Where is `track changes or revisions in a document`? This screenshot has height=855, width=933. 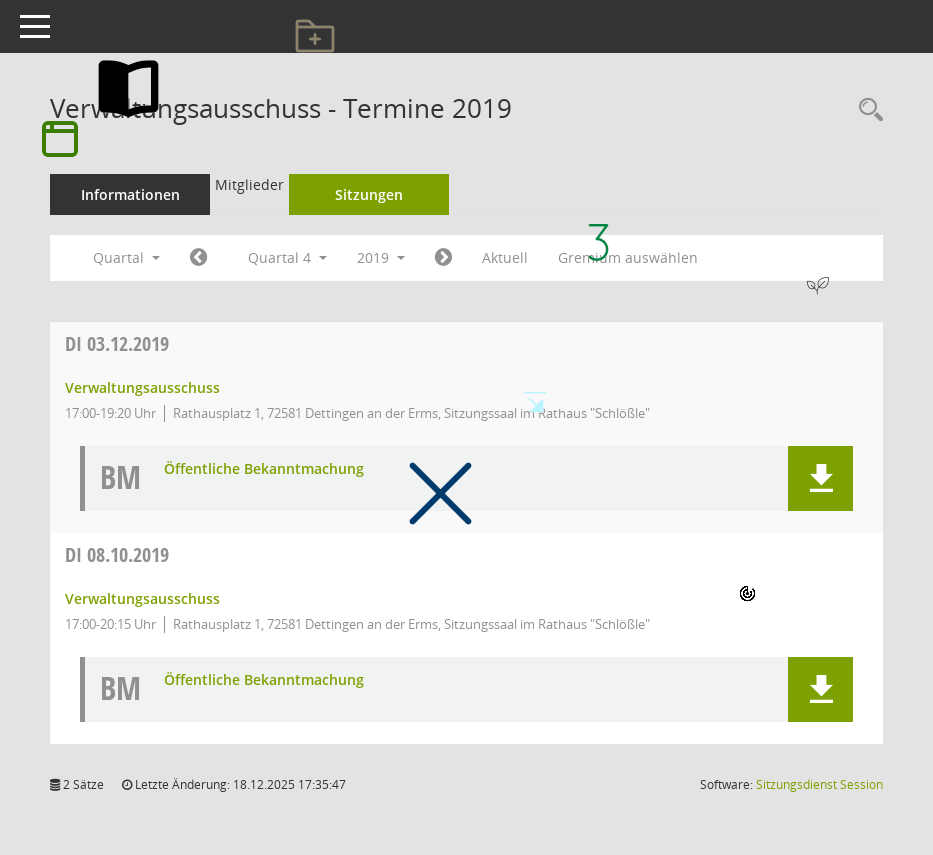
track changes or revisions in a document is located at coordinates (747, 593).